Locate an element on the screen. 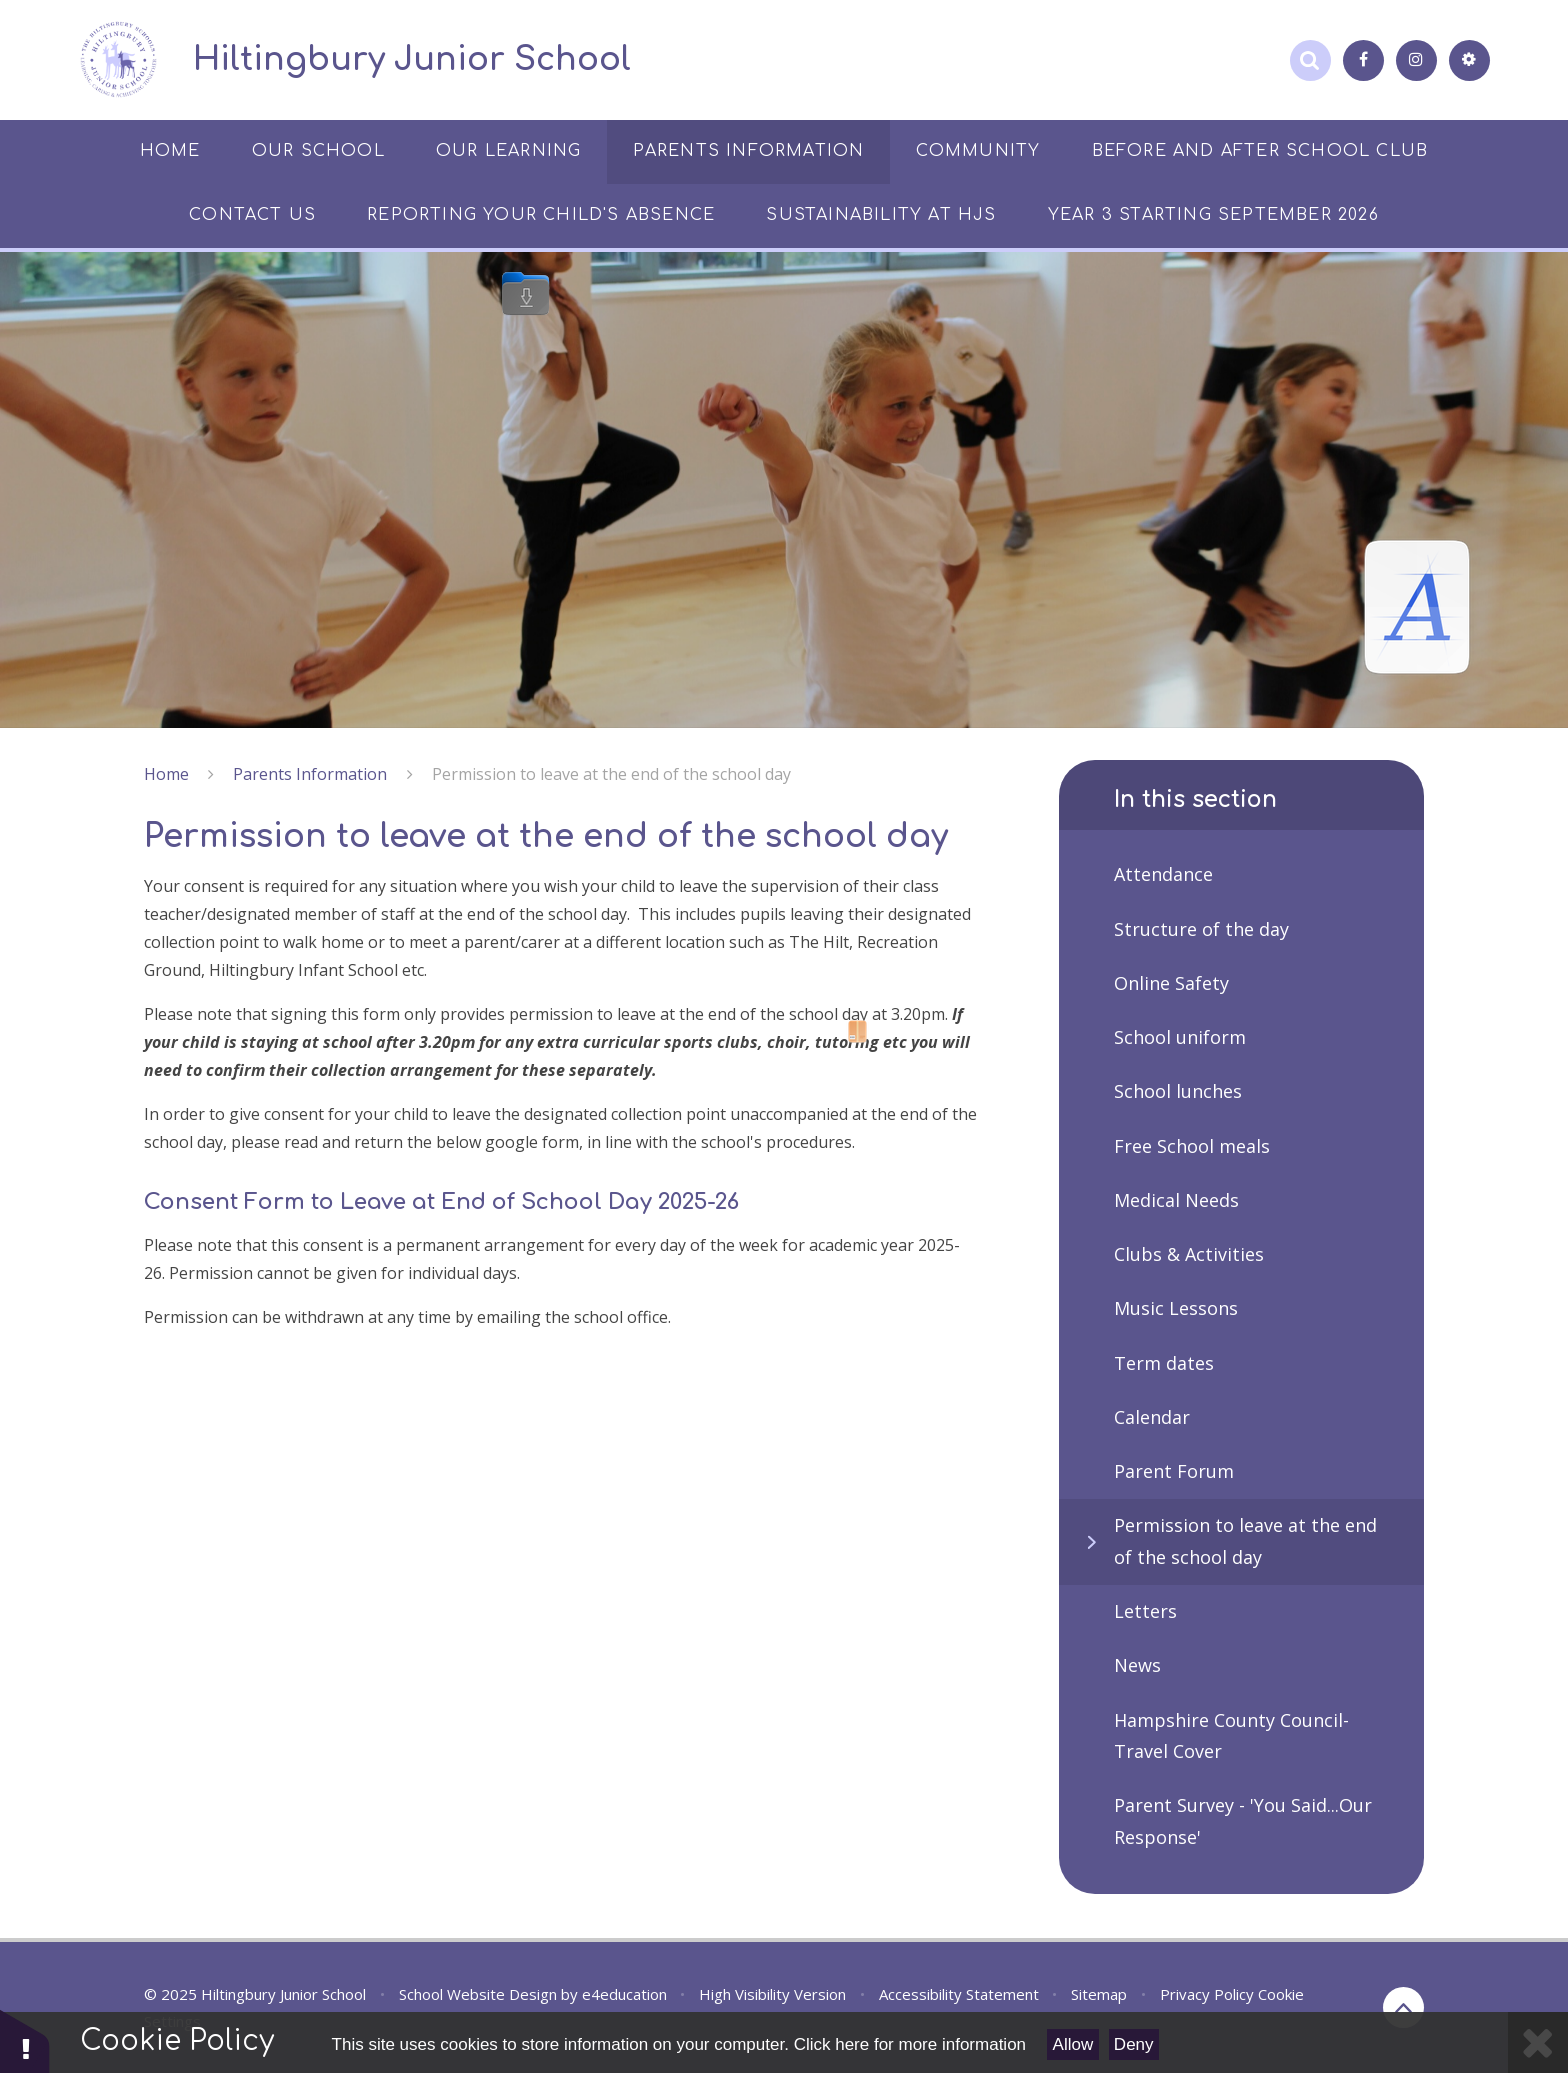 This screenshot has height=2073, width=1568. an OpenType font file is located at coordinates (1417, 607).